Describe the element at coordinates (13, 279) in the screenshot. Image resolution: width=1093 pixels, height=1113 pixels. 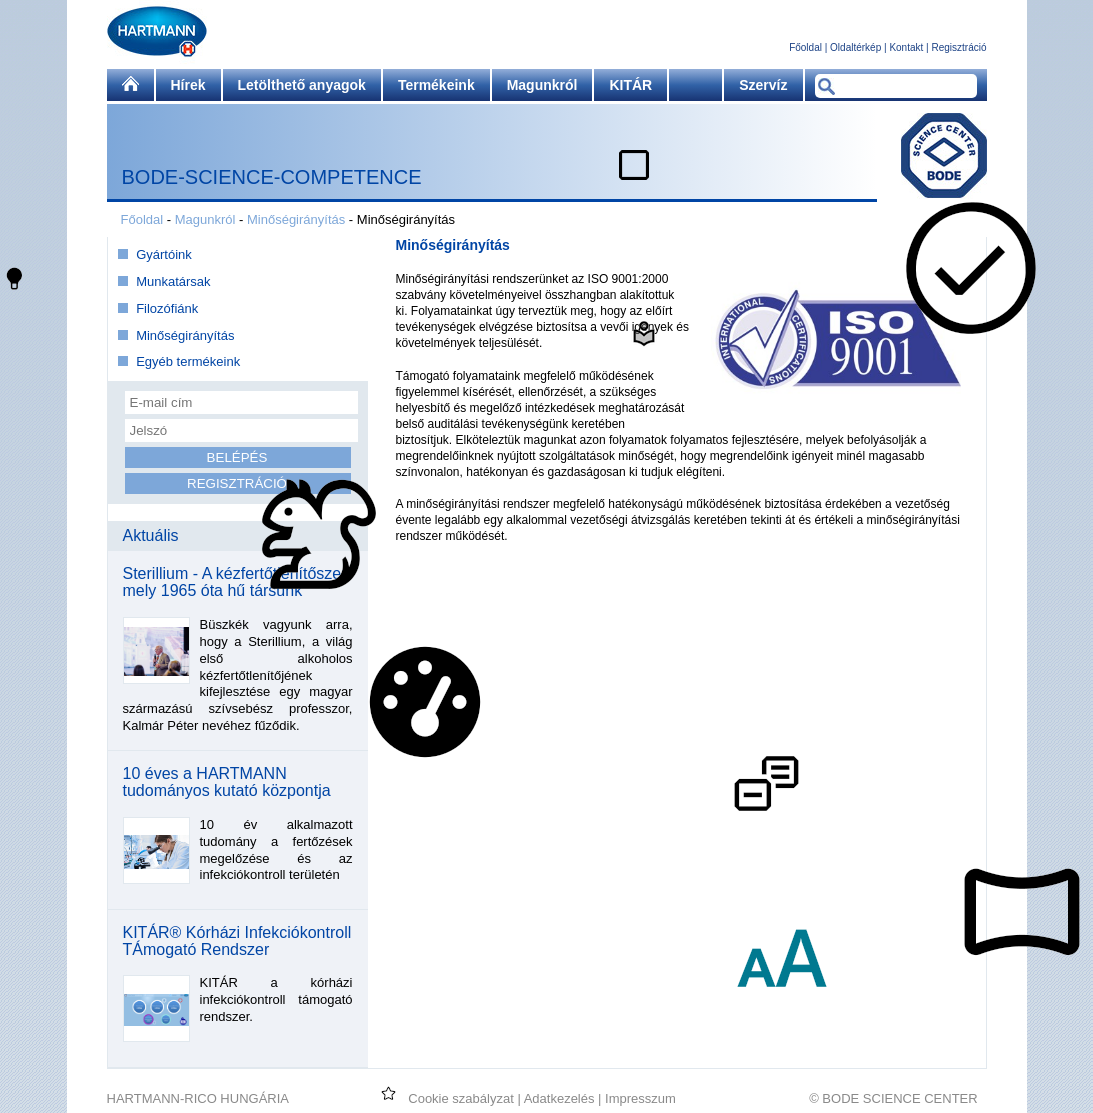
I see `view a suggestion or tip` at that location.